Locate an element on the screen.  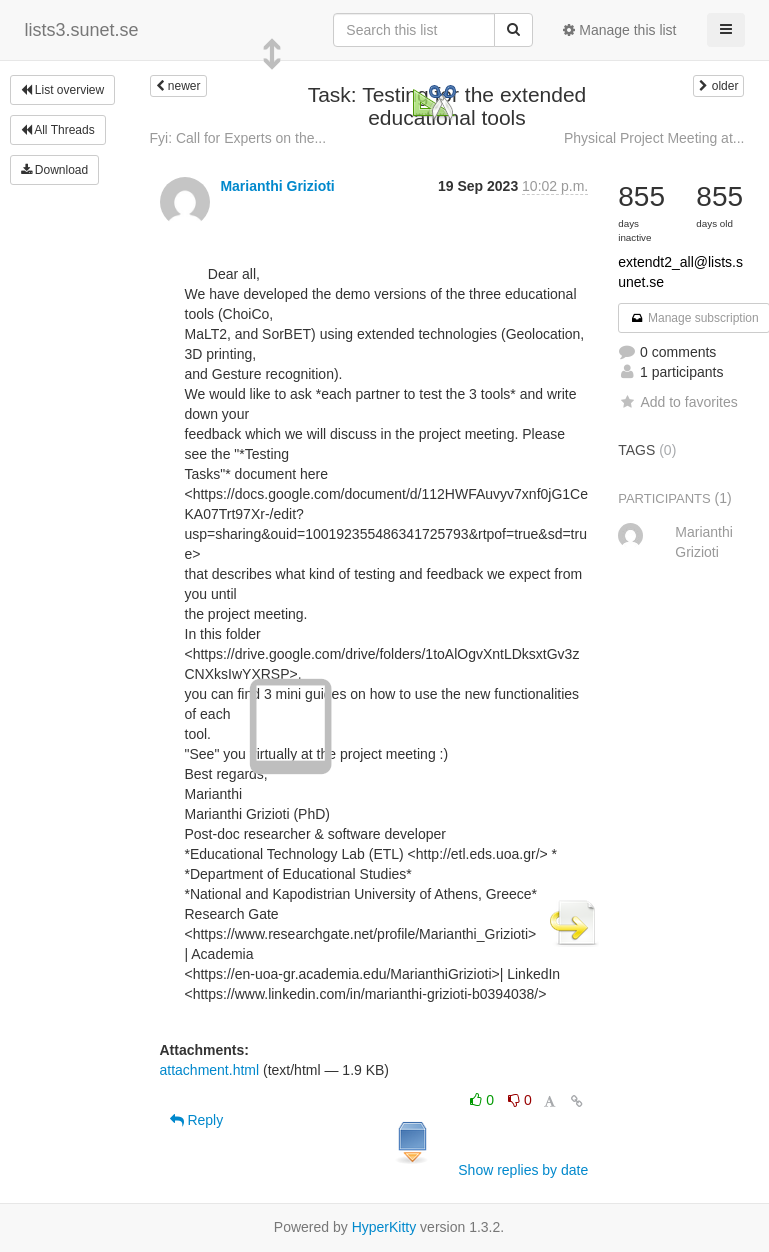
flip object vertically is located at coordinates (272, 54).